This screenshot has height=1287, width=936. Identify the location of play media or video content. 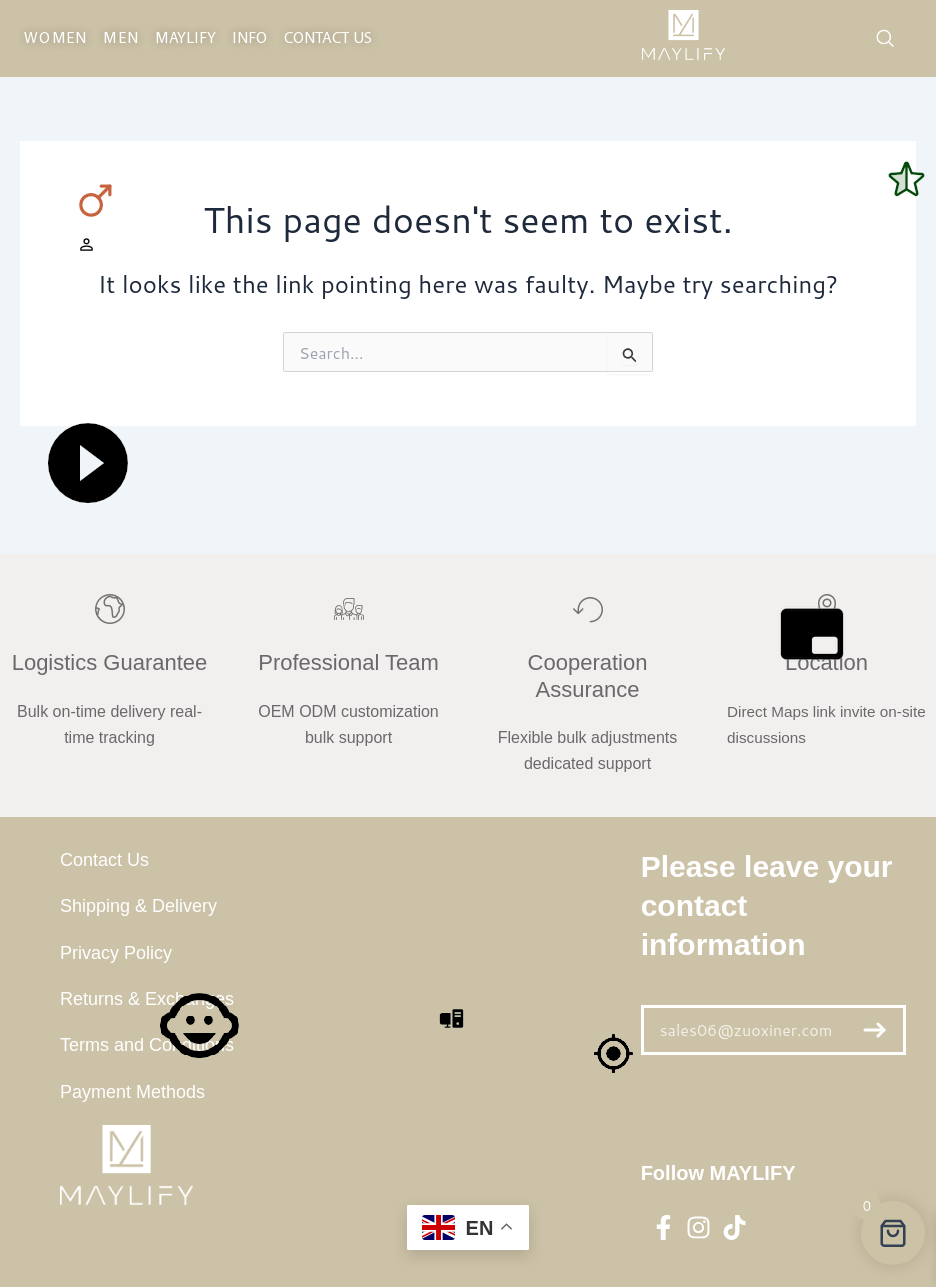
(88, 463).